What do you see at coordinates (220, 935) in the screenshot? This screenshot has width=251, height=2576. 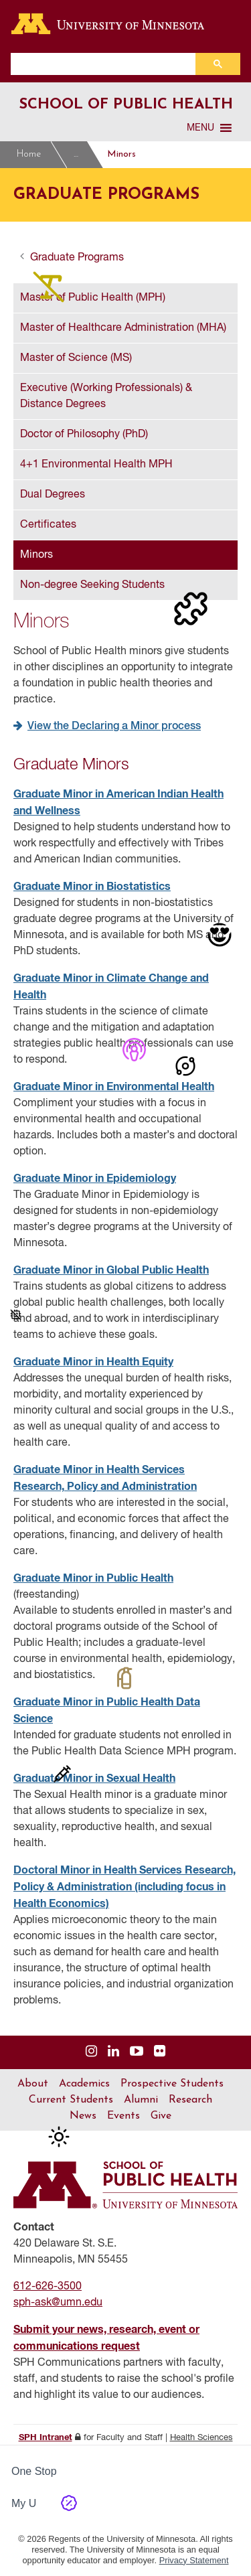 I see `react with love or adoration` at bounding box center [220, 935].